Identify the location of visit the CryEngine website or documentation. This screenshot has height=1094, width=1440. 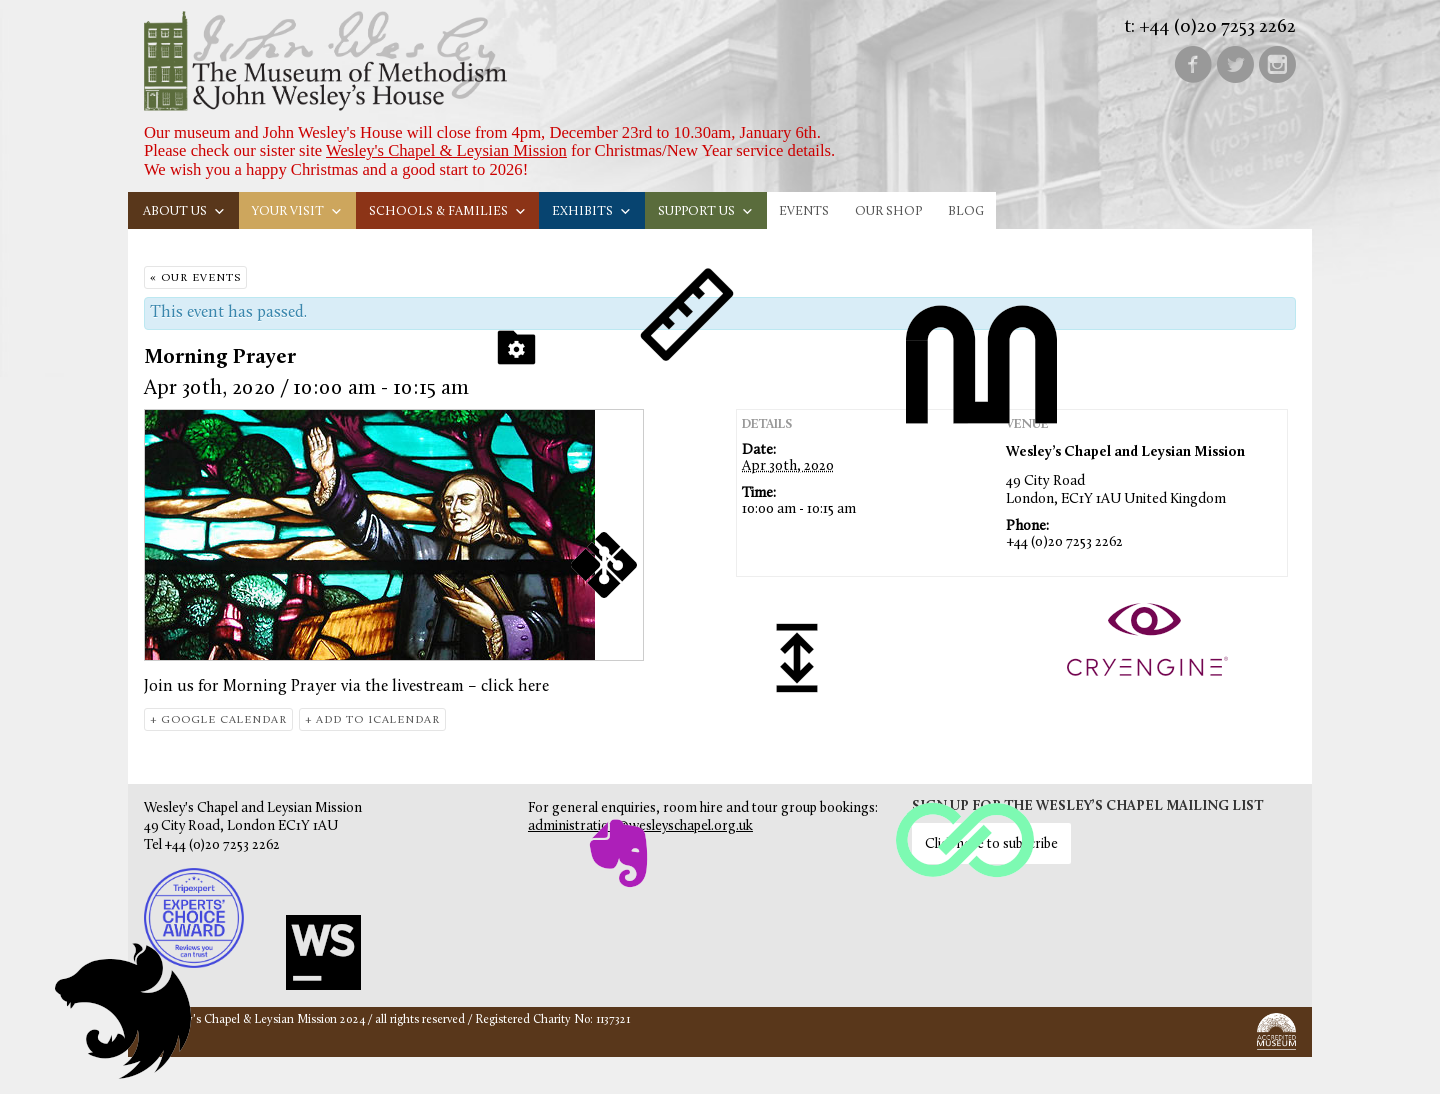
(1147, 639).